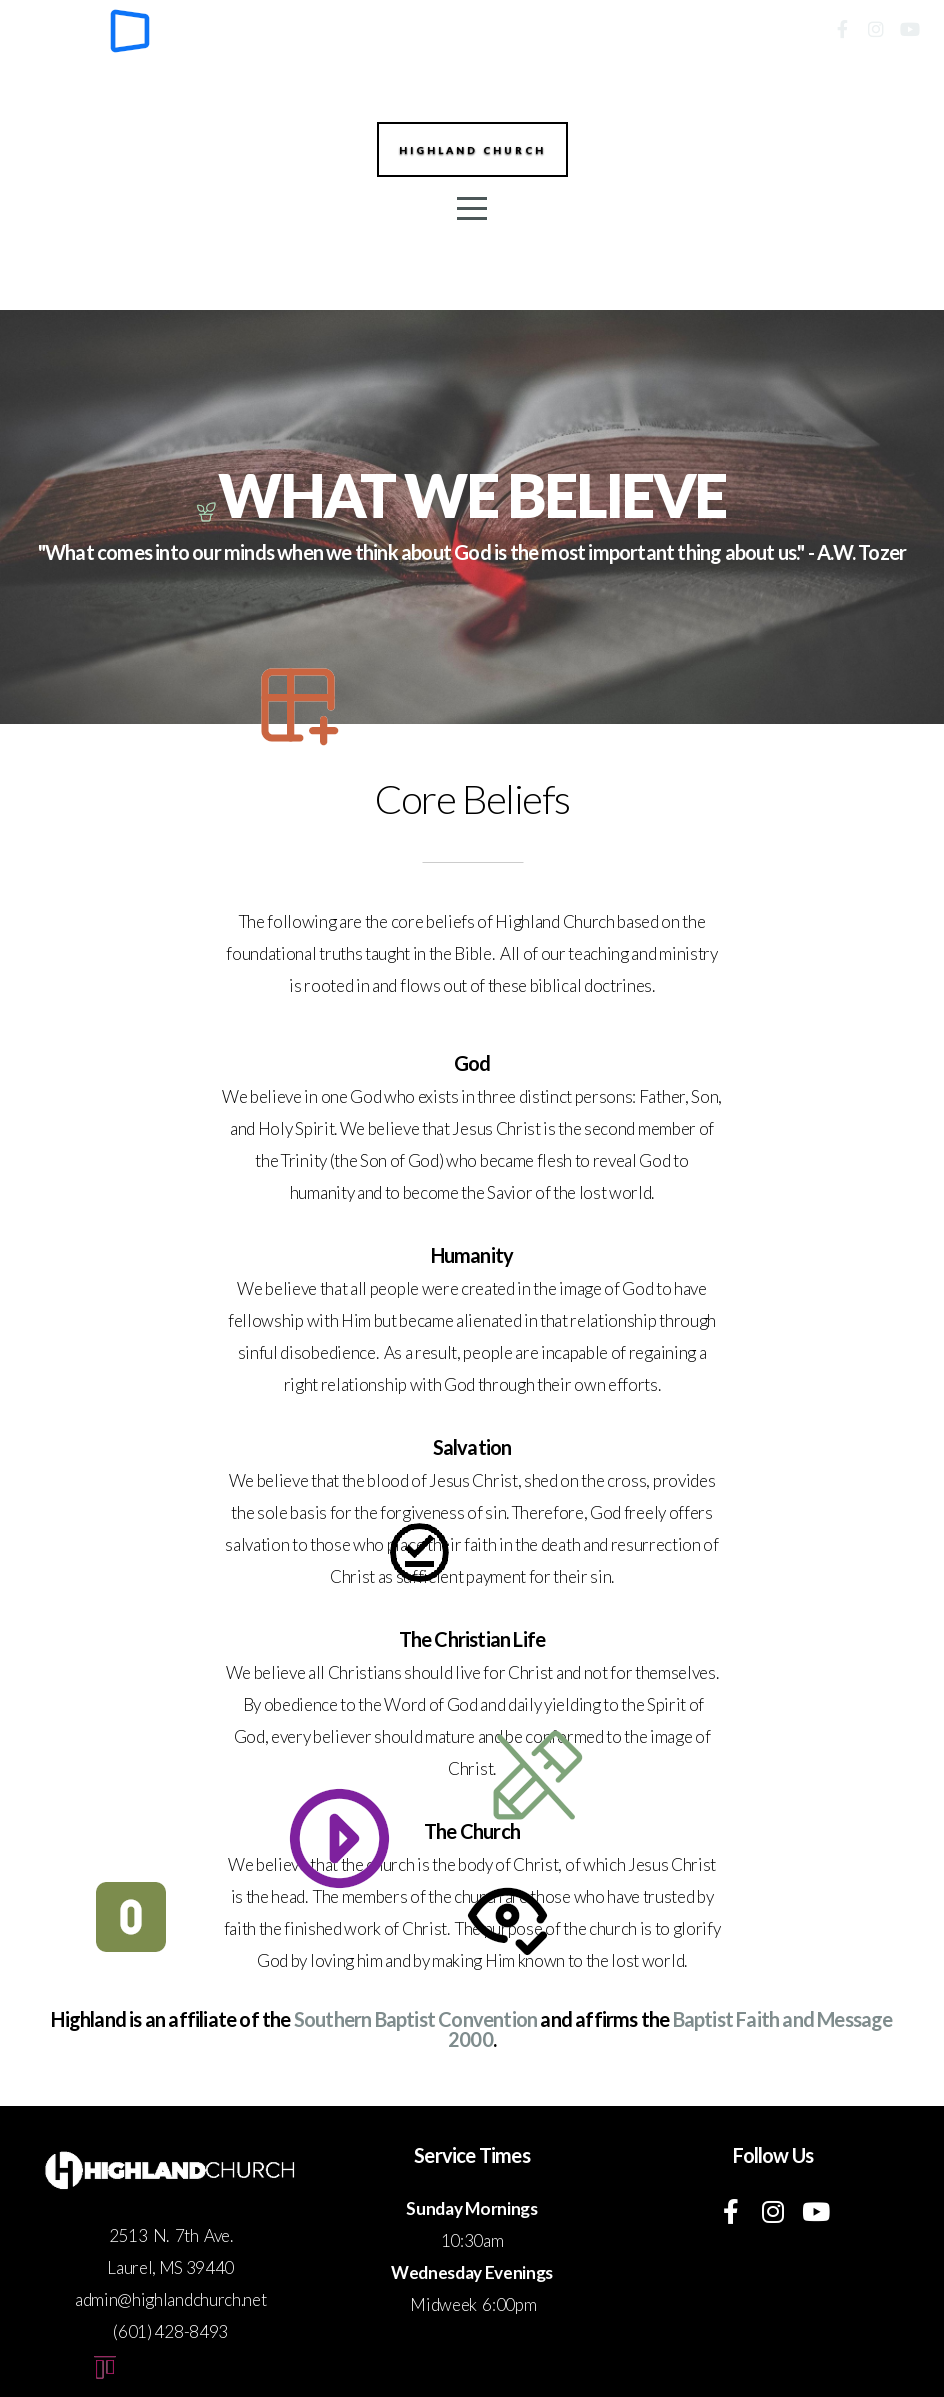 The width and height of the screenshot is (944, 2397). What do you see at coordinates (206, 512) in the screenshot?
I see `access plant care or gardening features` at bounding box center [206, 512].